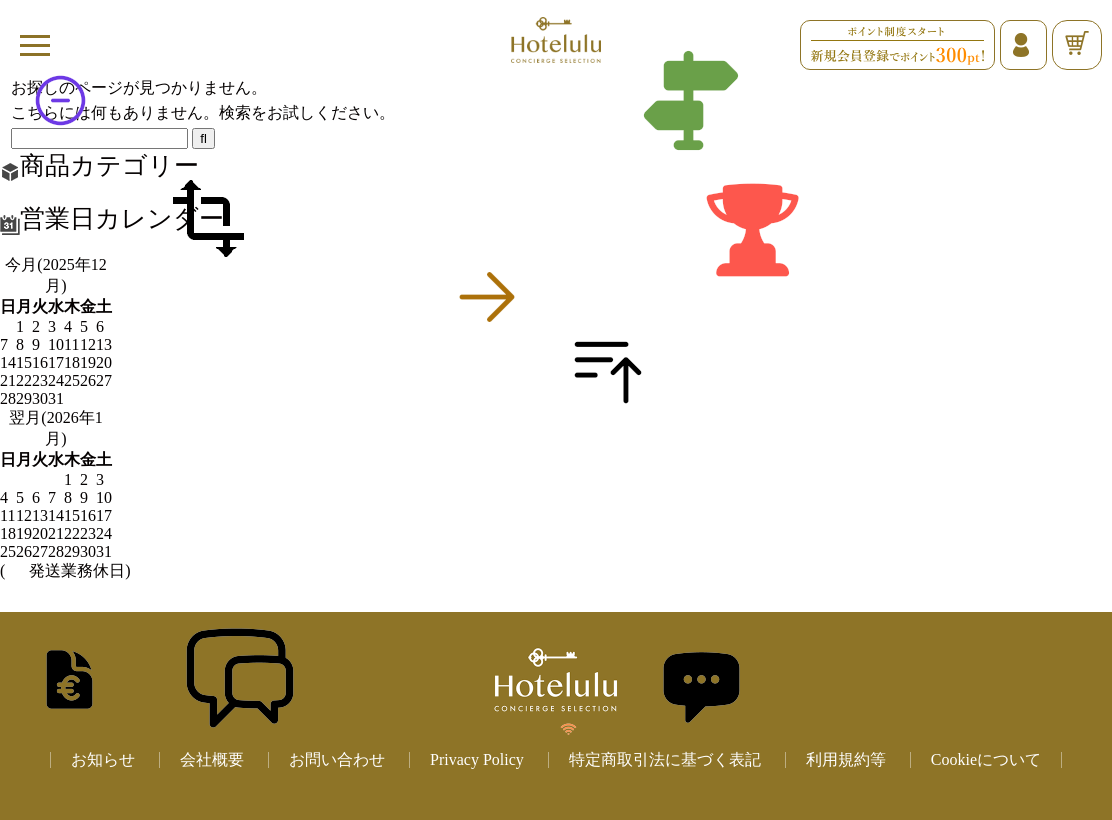 The height and width of the screenshot is (820, 1112). What do you see at coordinates (753, 230) in the screenshot?
I see `view achievements or awards` at bounding box center [753, 230].